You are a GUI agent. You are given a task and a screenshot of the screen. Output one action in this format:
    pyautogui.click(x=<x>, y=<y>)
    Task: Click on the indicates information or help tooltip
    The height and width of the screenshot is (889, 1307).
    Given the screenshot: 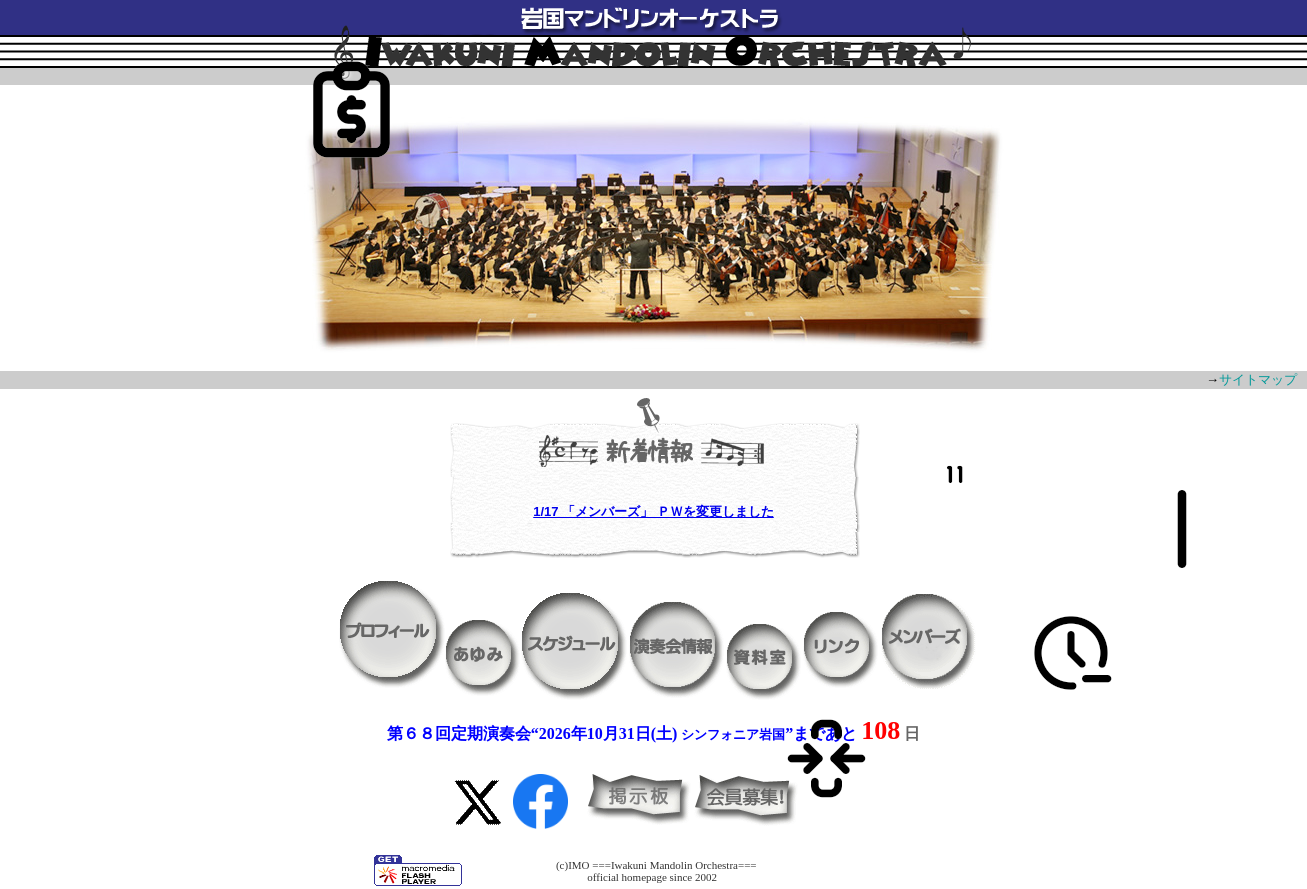 What is the action you would take?
    pyautogui.click(x=1182, y=529)
    